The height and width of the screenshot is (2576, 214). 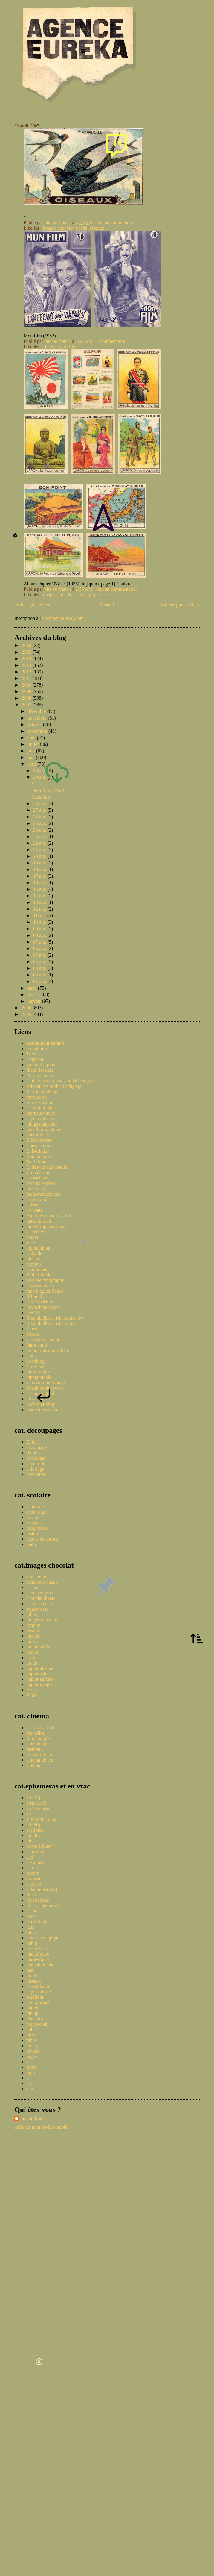 What do you see at coordinates (197, 1638) in the screenshot?
I see `sort items in ascending order` at bounding box center [197, 1638].